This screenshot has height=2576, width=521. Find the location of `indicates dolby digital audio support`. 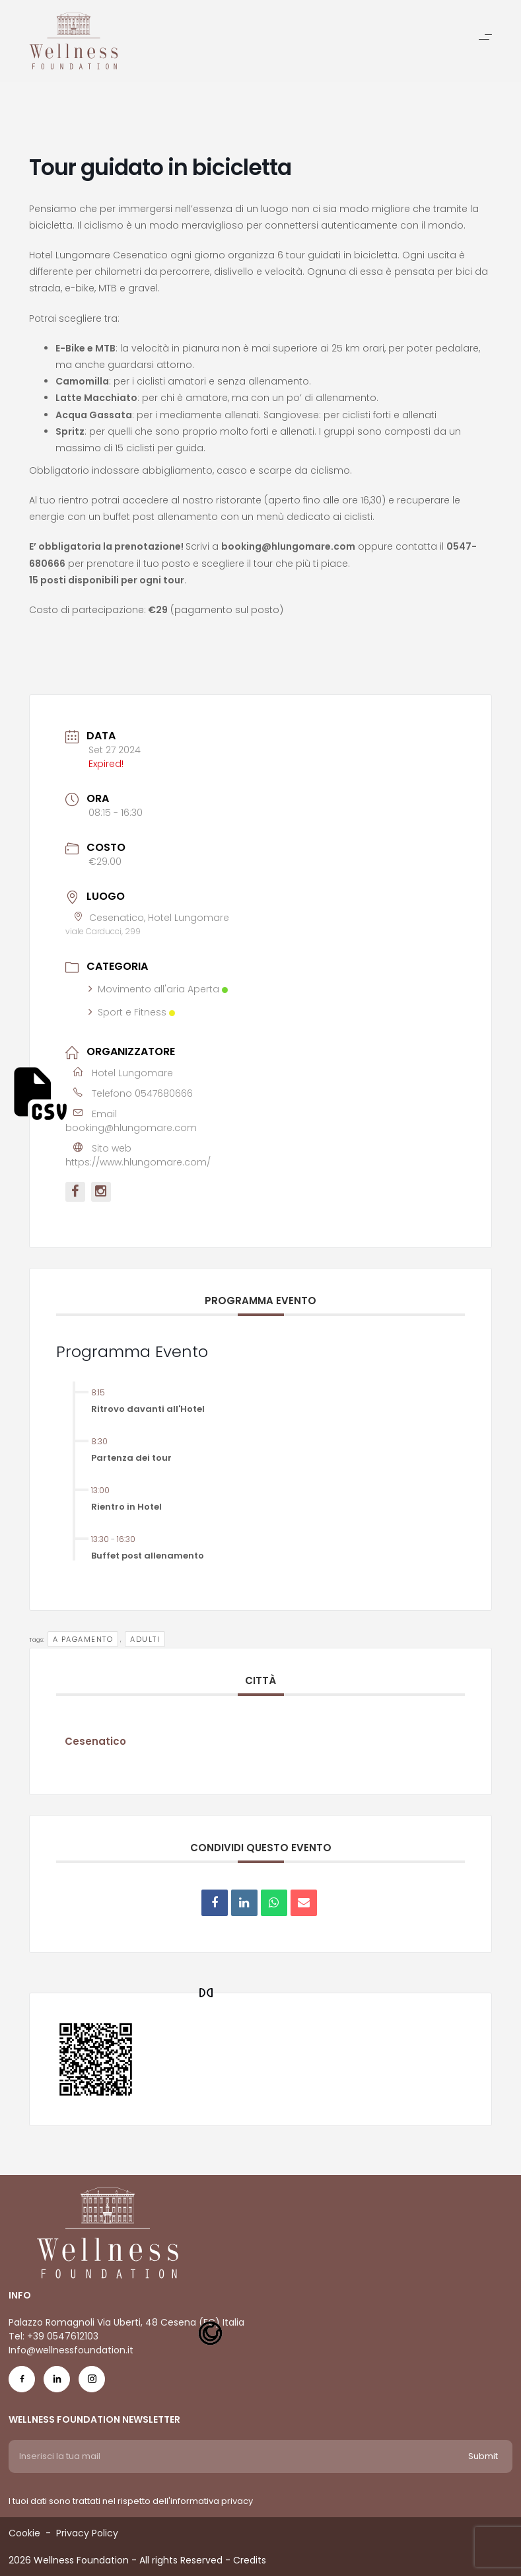

indicates dolby digital audio support is located at coordinates (206, 1993).